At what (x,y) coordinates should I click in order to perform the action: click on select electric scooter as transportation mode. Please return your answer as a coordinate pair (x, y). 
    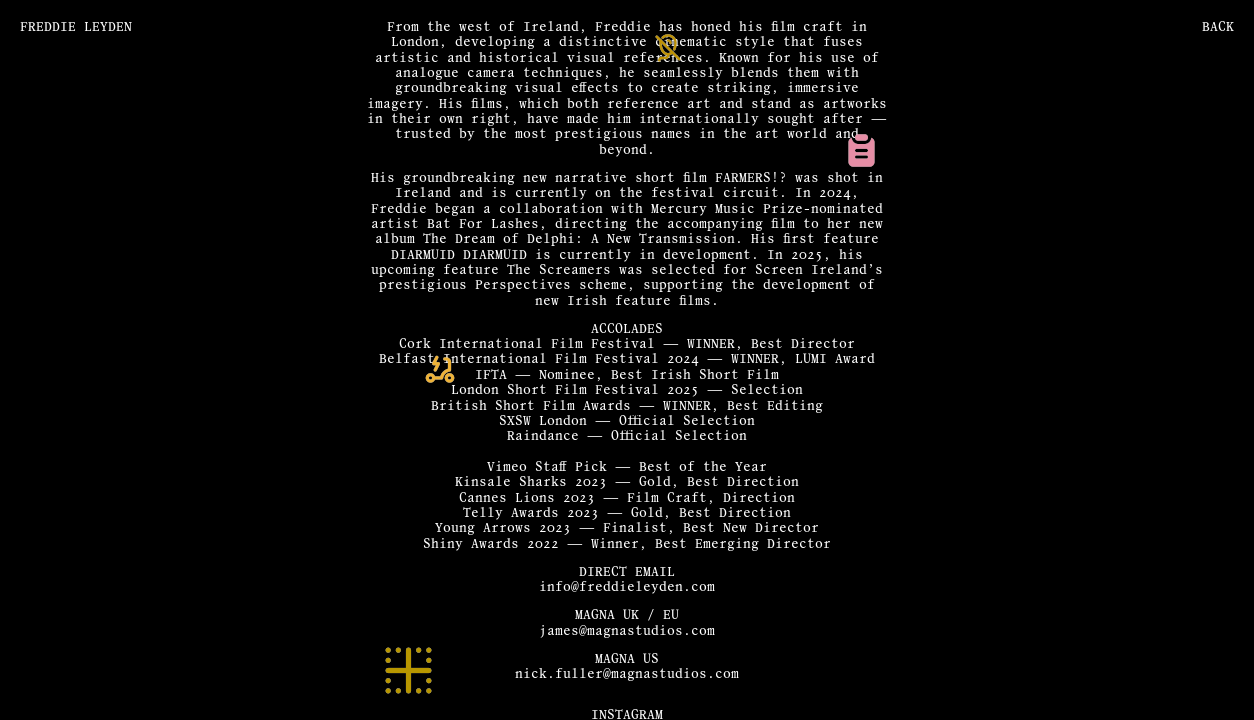
    Looking at the image, I should click on (440, 370).